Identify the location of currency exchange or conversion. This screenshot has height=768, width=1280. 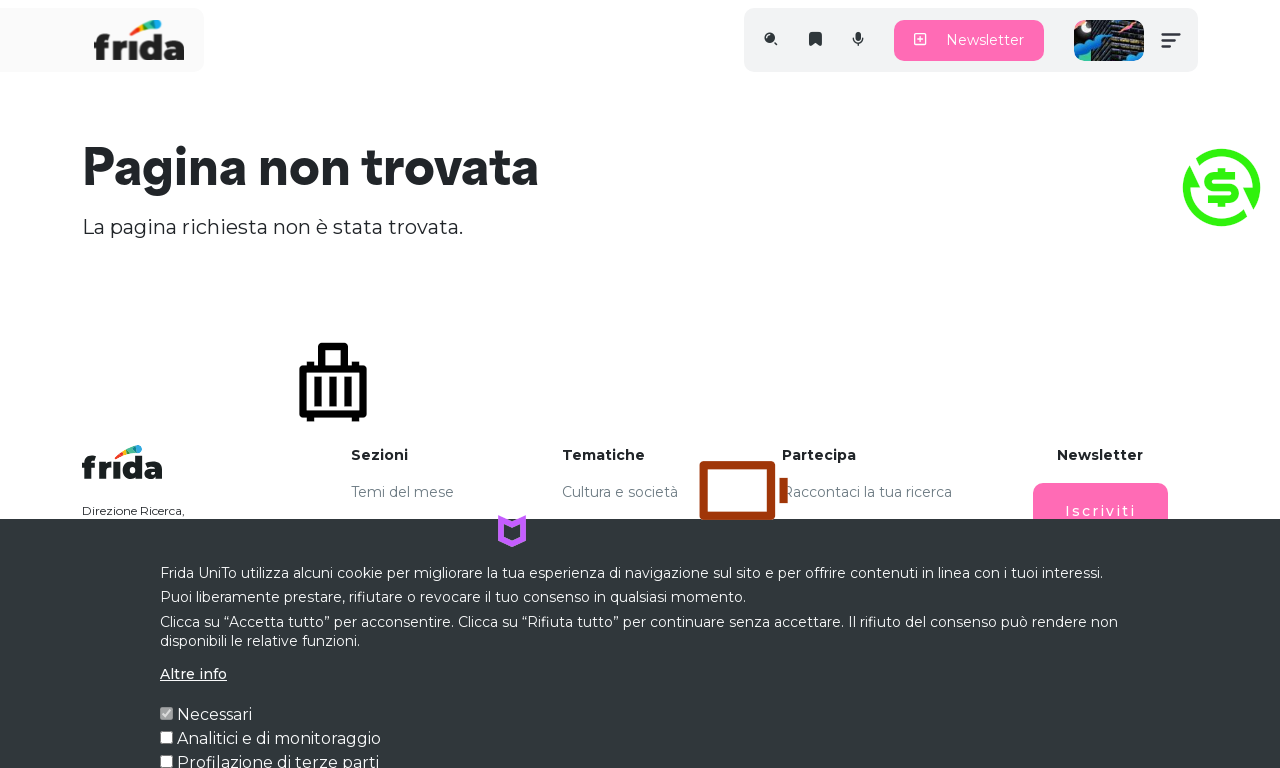
(1221, 187).